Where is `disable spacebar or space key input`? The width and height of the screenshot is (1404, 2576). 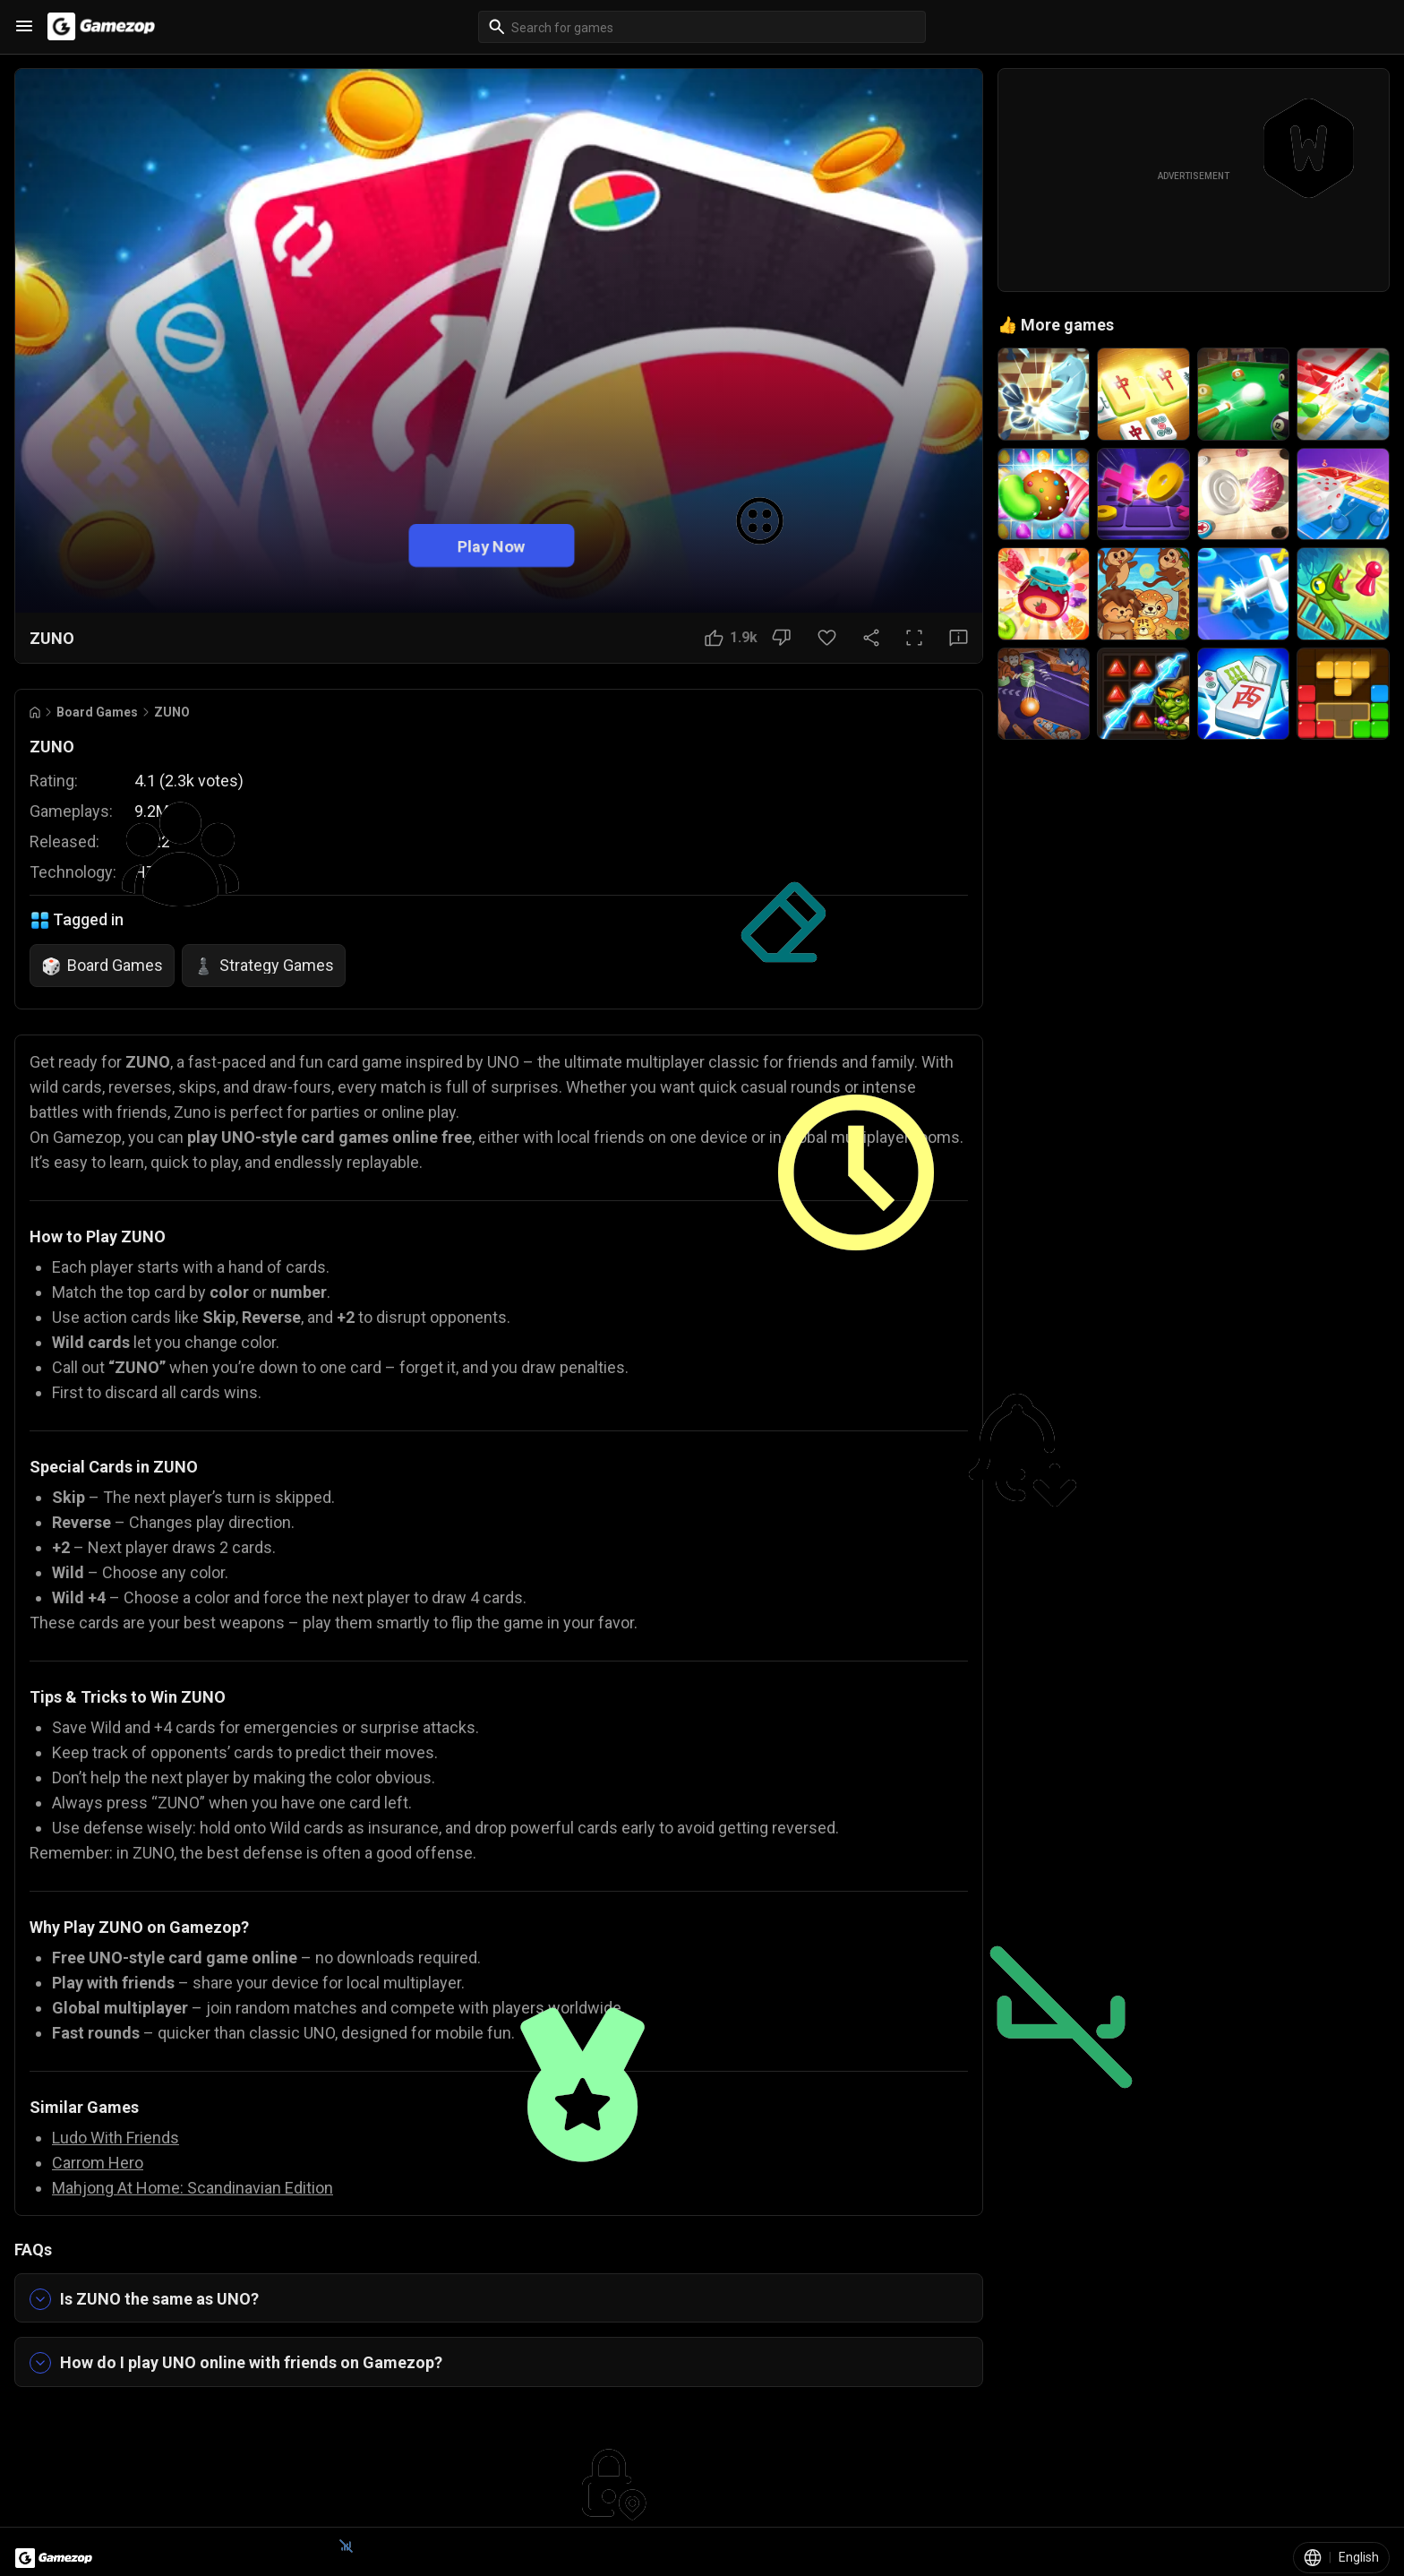
disable spacebar or space key input is located at coordinates (1061, 2017).